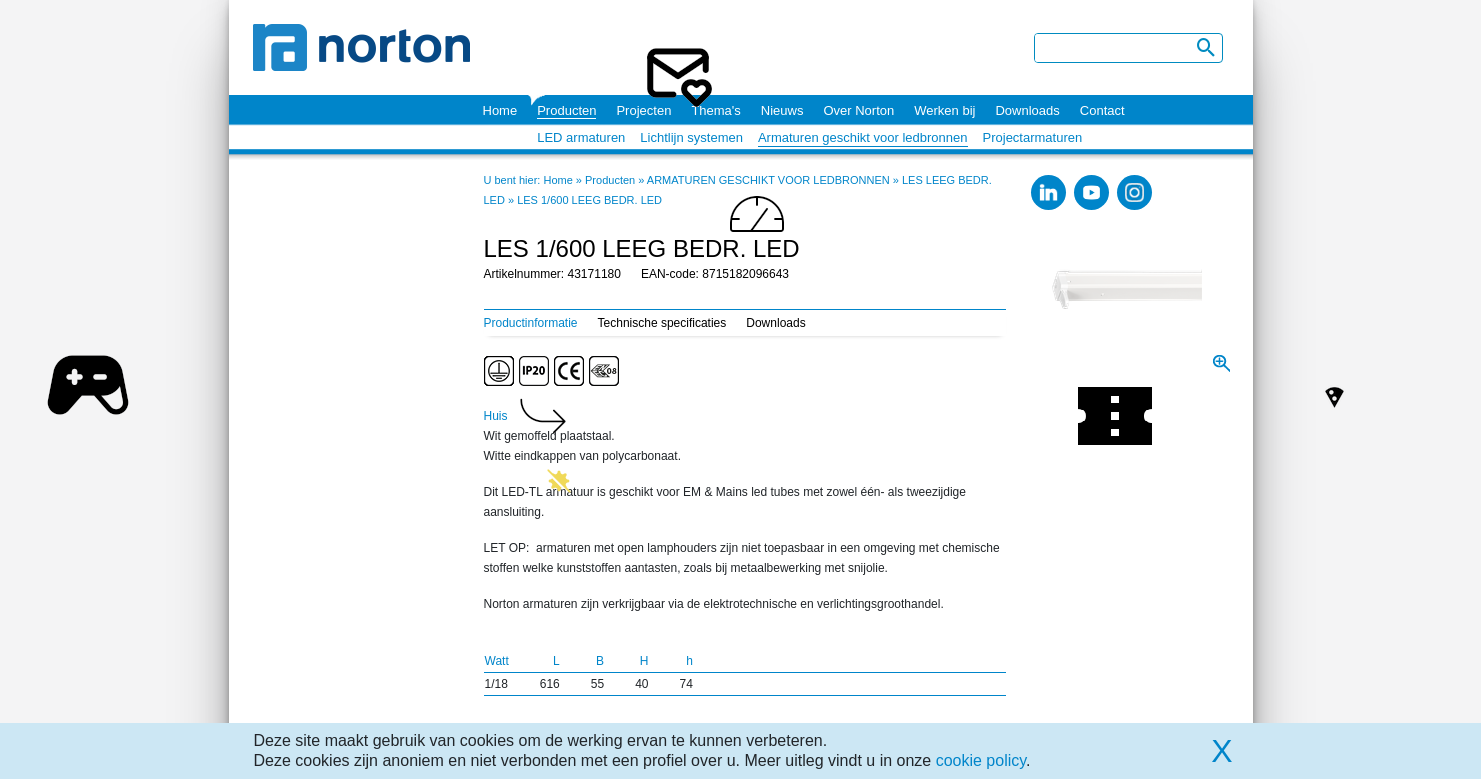 This screenshot has height=779, width=1481. What do you see at coordinates (678, 73) in the screenshot?
I see `view favorite or loved emails` at bounding box center [678, 73].